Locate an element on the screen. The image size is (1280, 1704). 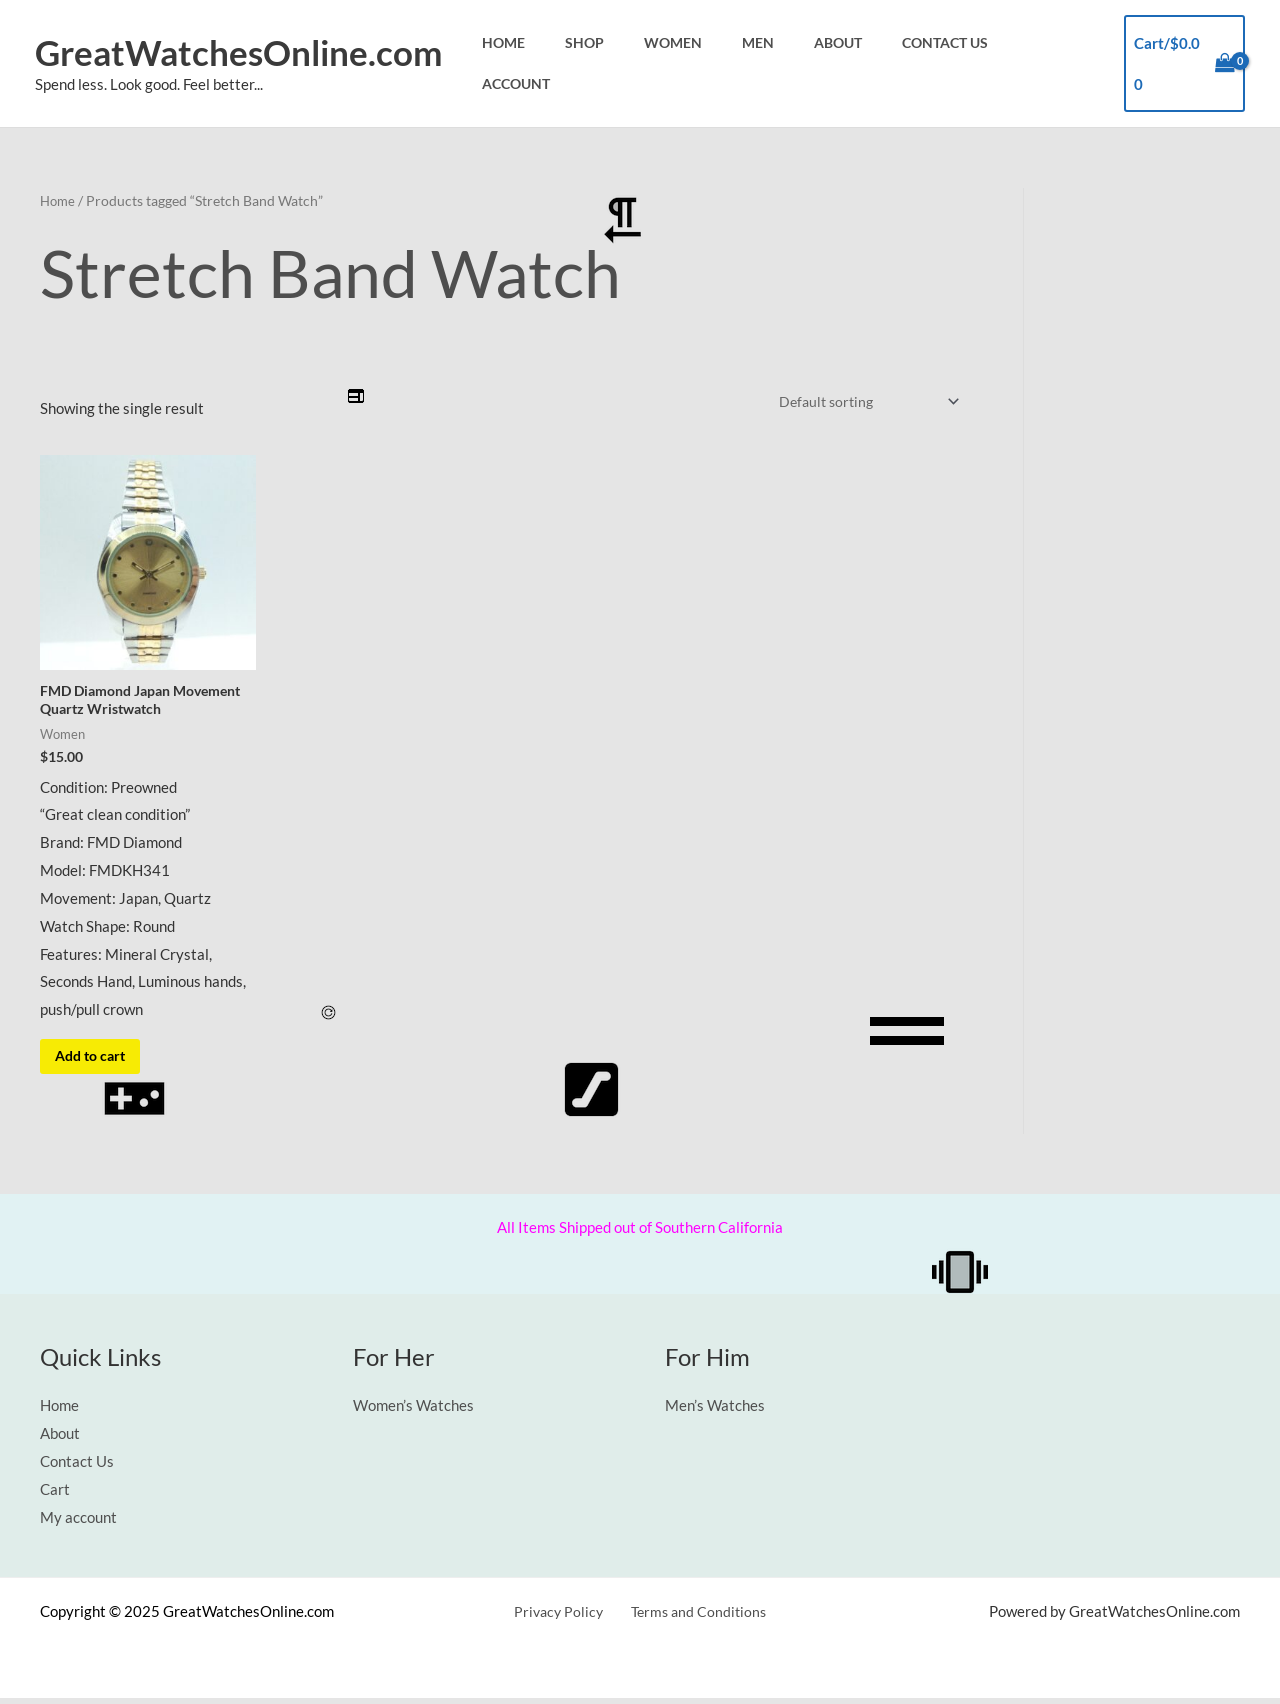
open web browser is located at coordinates (356, 396).